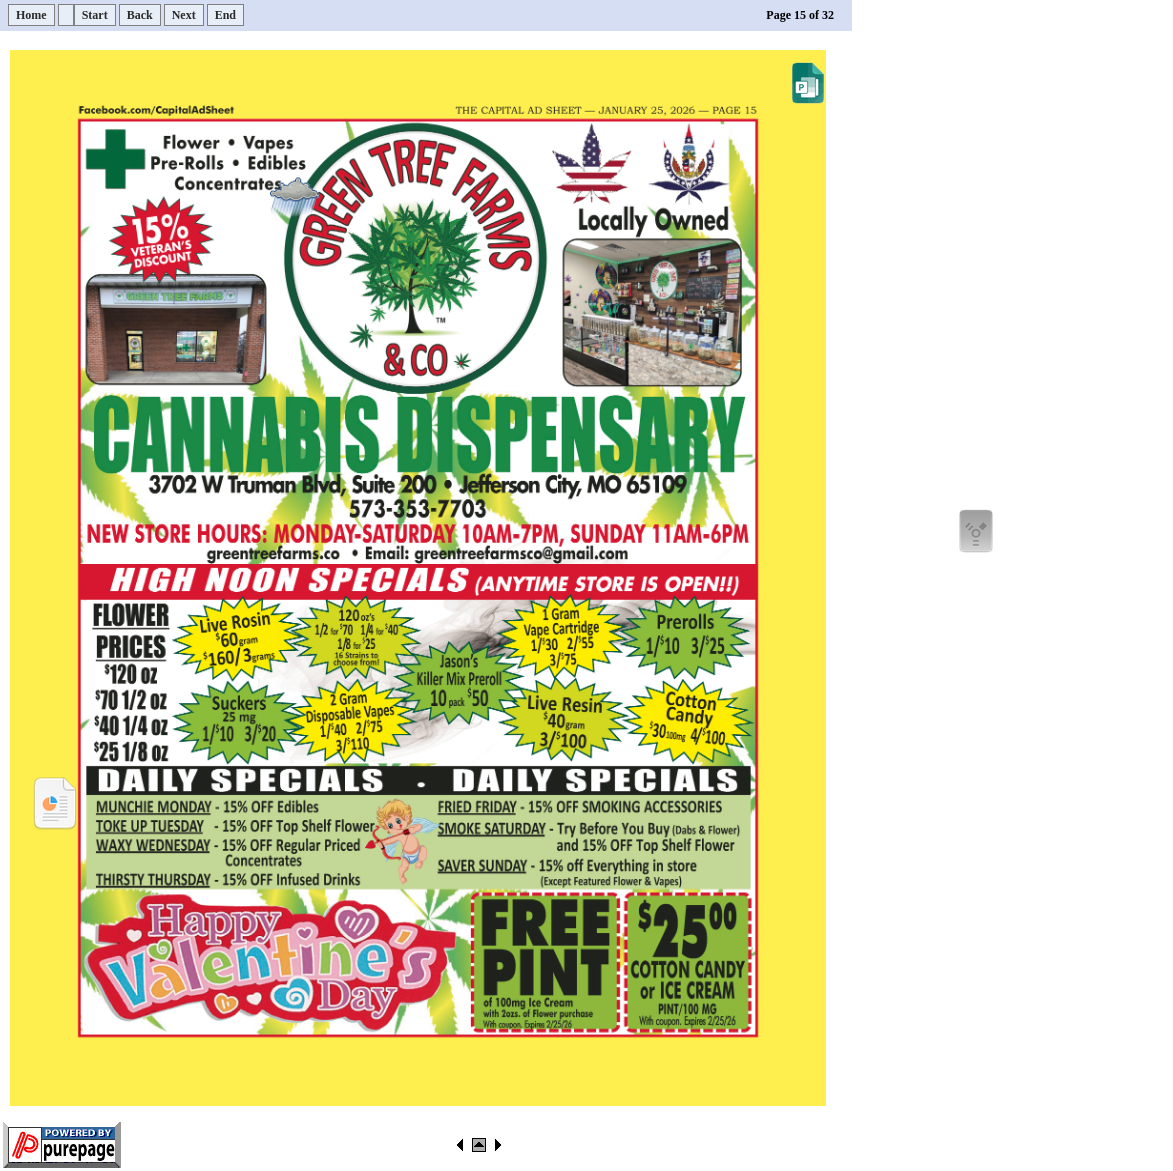 Image resolution: width=1173 pixels, height=1171 pixels. What do you see at coordinates (55, 803) in the screenshot?
I see `open a presentation file` at bounding box center [55, 803].